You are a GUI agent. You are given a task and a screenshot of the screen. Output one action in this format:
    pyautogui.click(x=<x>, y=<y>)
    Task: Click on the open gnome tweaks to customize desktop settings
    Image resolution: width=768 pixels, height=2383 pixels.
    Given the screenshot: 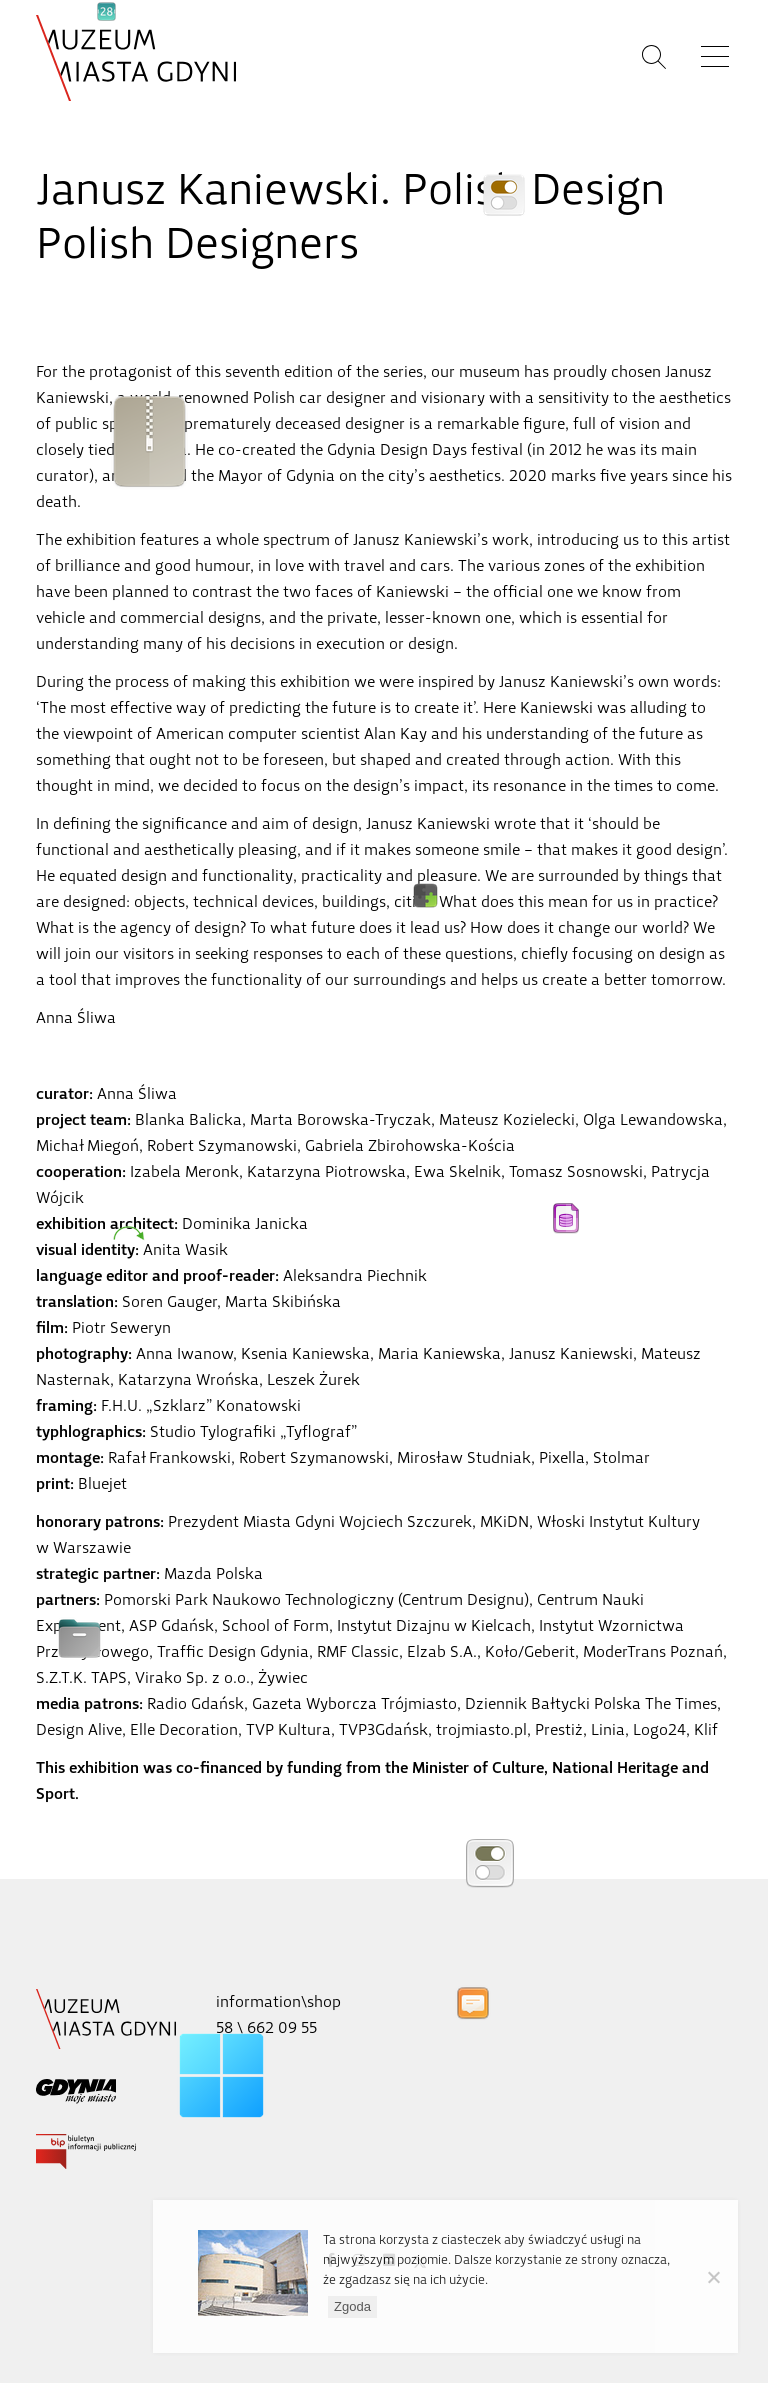 What is the action you would take?
    pyautogui.click(x=504, y=195)
    